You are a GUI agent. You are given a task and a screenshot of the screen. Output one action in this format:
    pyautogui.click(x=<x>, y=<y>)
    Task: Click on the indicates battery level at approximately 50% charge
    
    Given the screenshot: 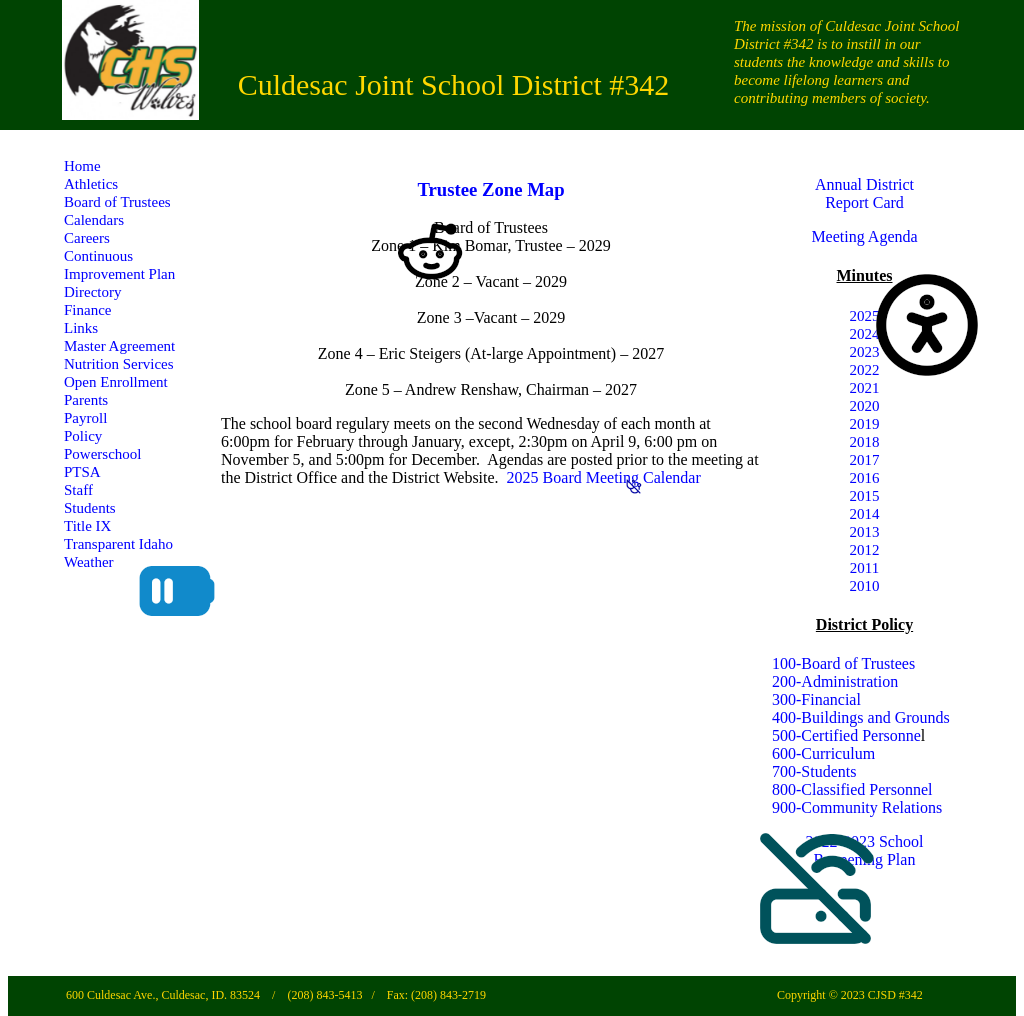 What is the action you would take?
    pyautogui.click(x=177, y=591)
    